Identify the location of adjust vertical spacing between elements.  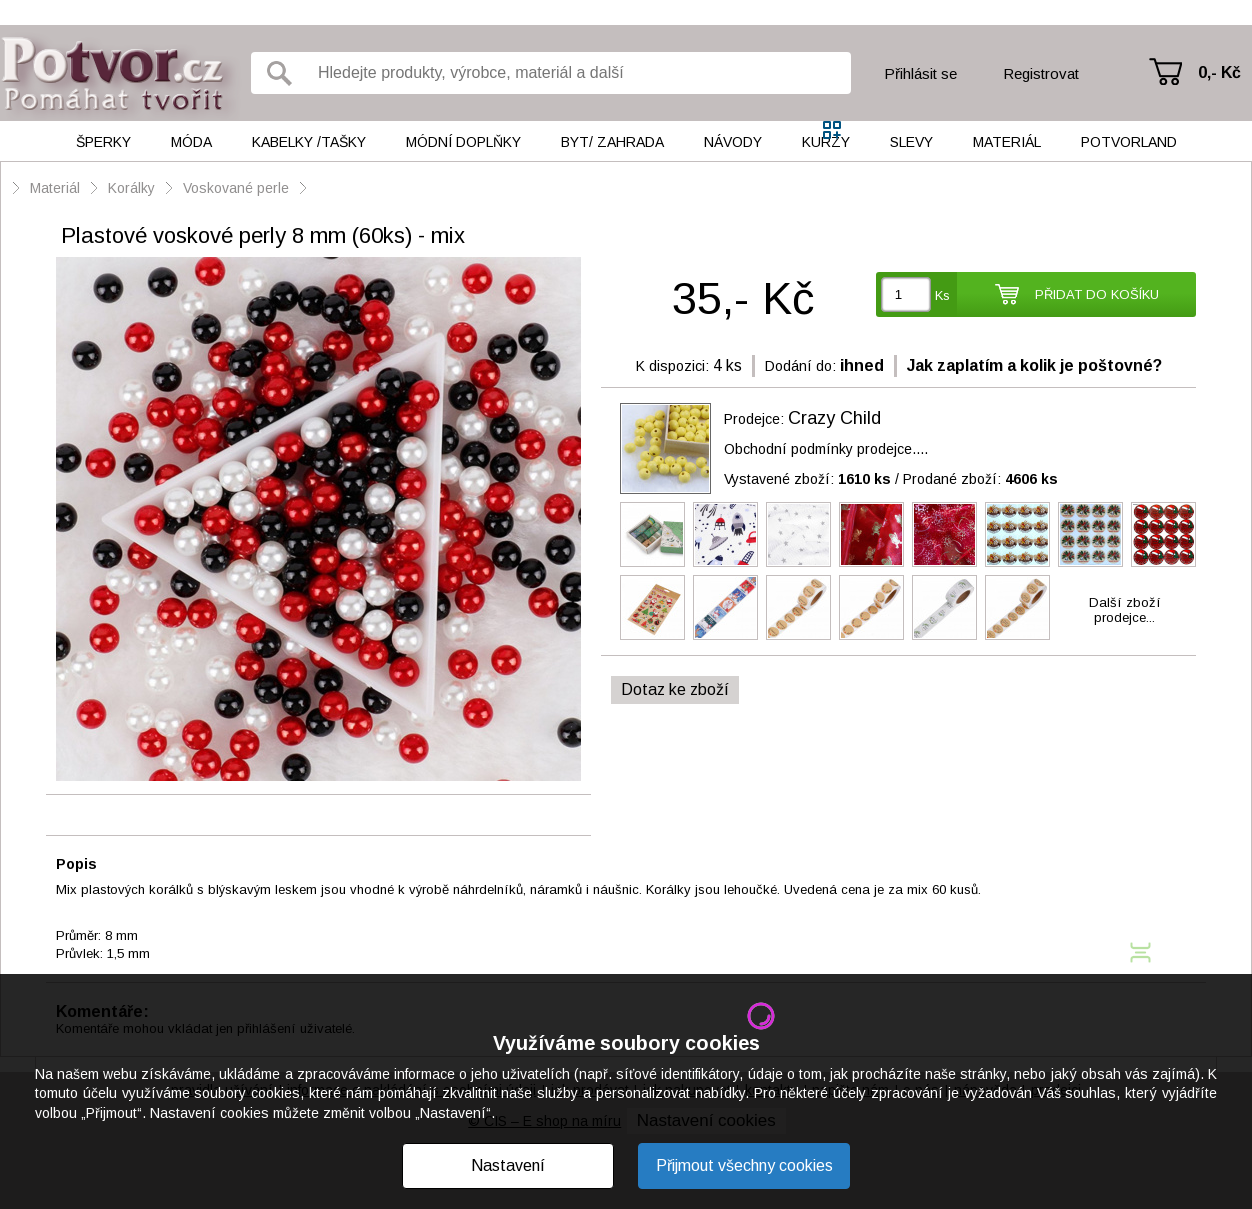
(1140, 952).